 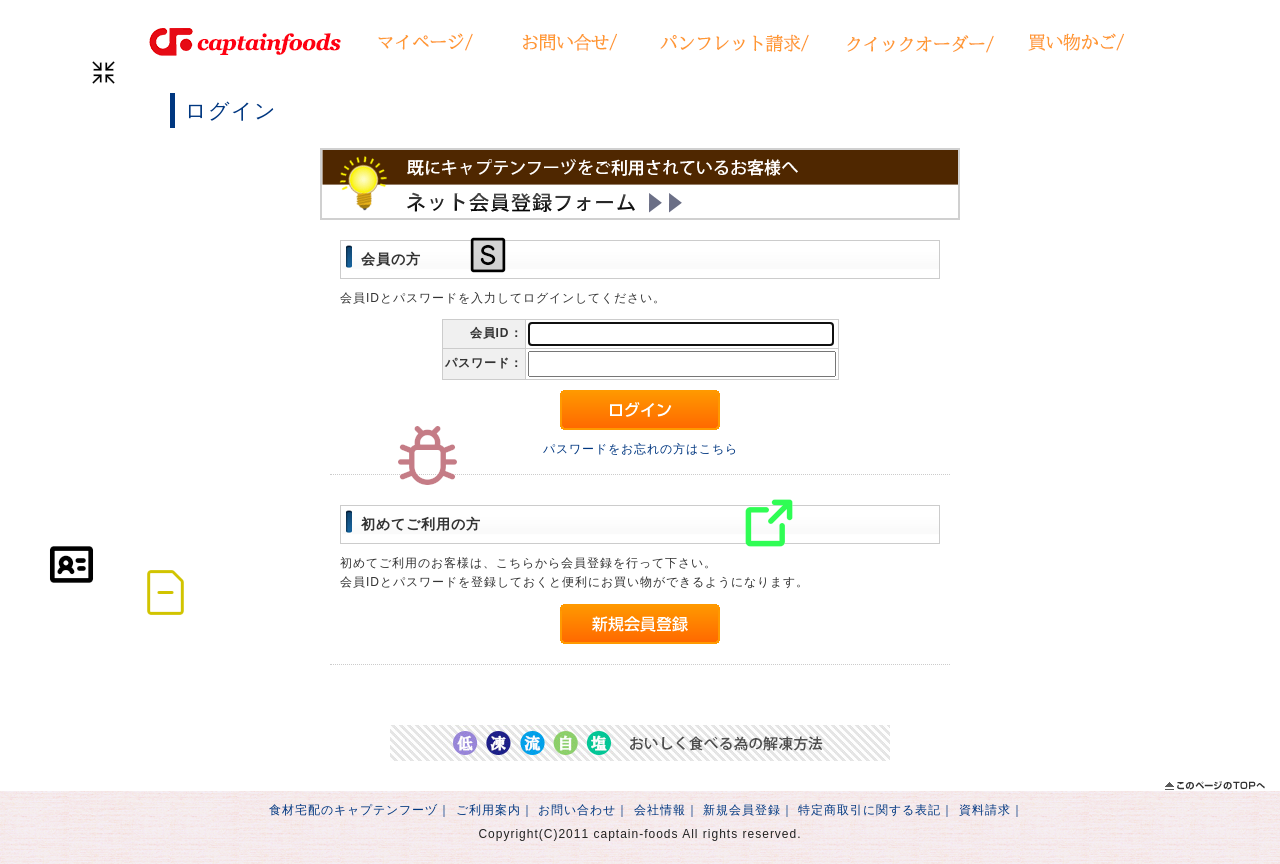 What do you see at coordinates (165, 592) in the screenshot?
I see `indicates a file has been removed or deleted` at bounding box center [165, 592].